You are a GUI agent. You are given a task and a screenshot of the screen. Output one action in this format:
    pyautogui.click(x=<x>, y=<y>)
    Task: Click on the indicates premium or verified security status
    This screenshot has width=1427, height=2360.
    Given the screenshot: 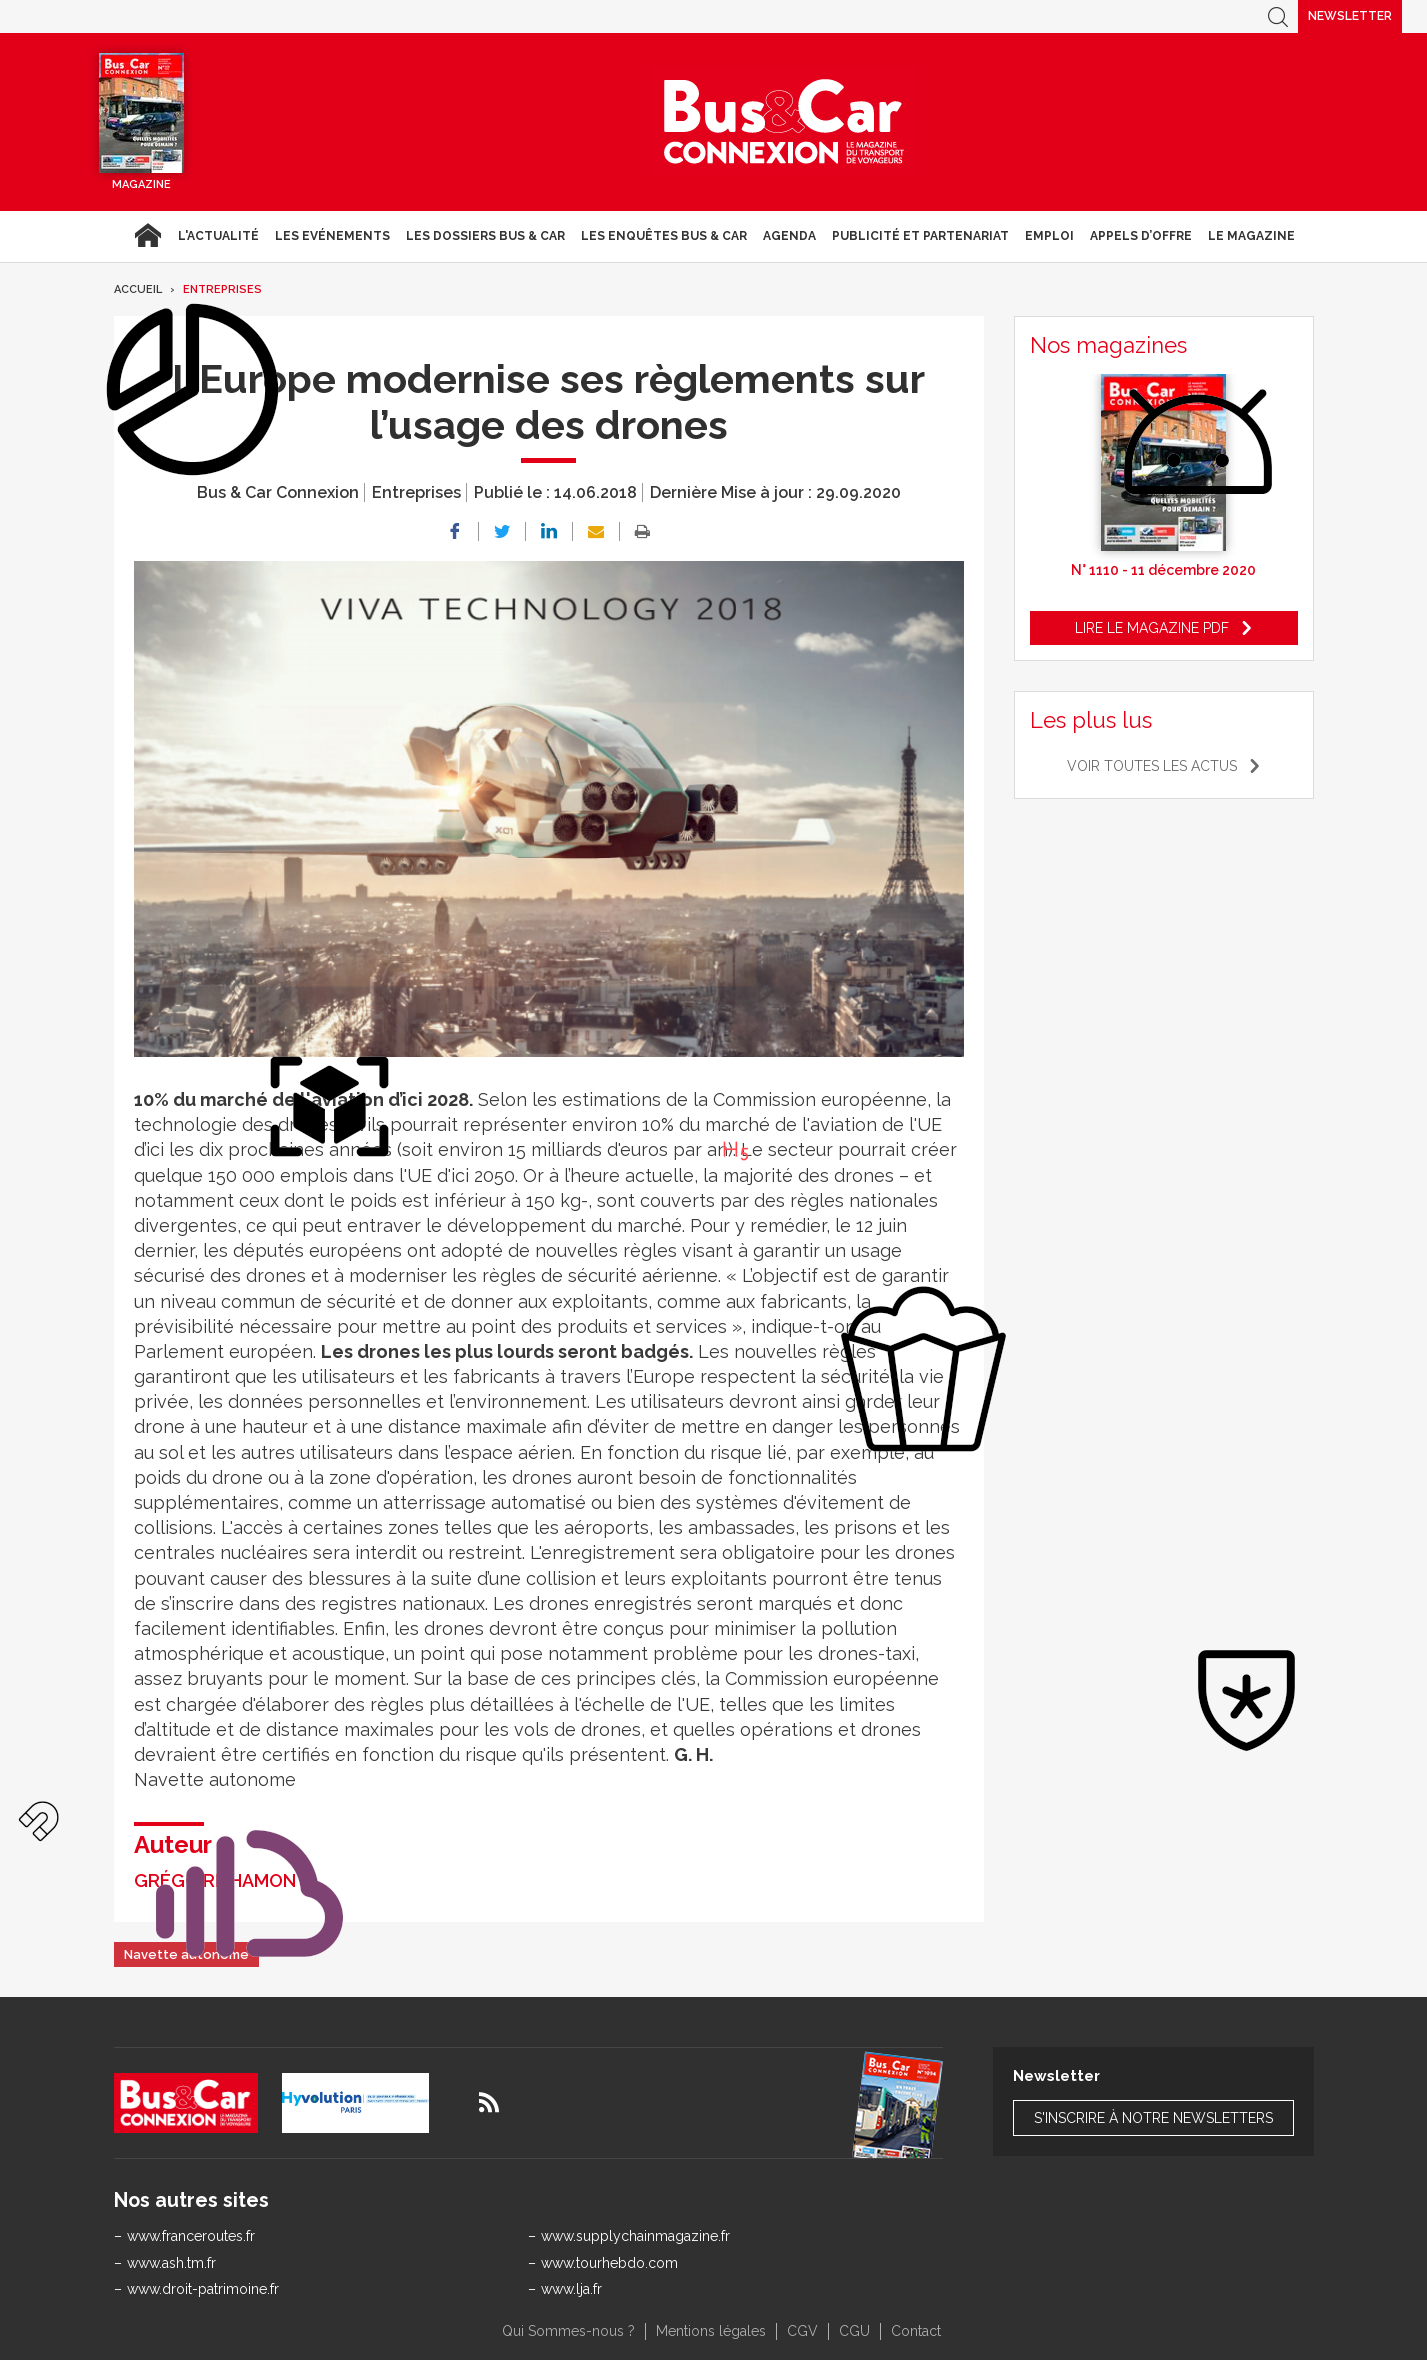 What is the action you would take?
    pyautogui.click(x=1246, y=1694)
    